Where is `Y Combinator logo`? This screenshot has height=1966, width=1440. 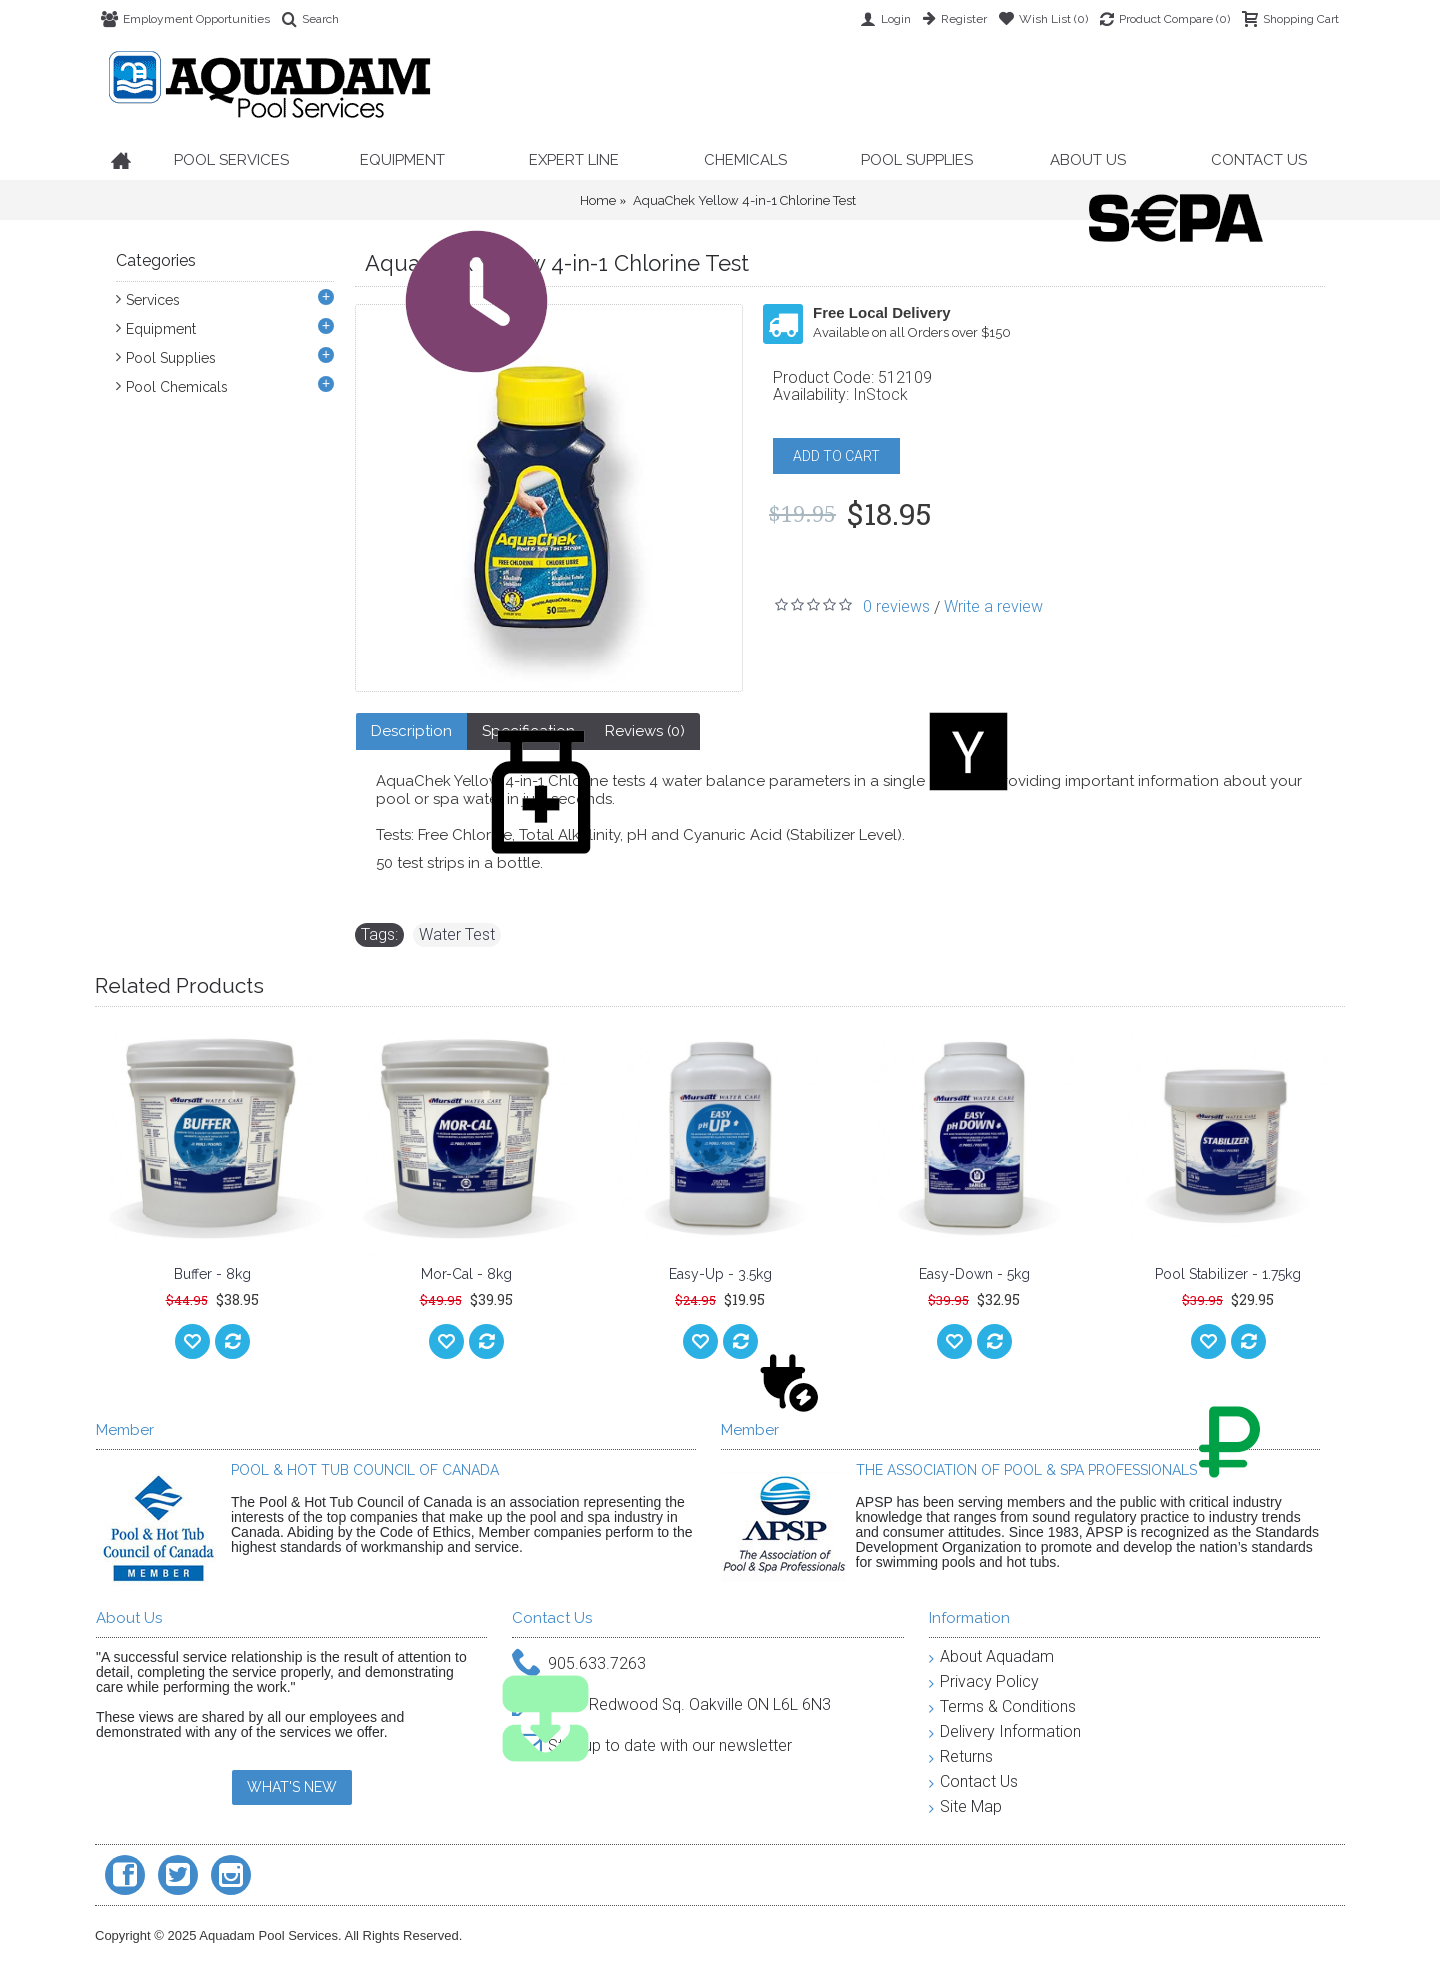
Y Combinator logo is located at coordinates (968, 751).